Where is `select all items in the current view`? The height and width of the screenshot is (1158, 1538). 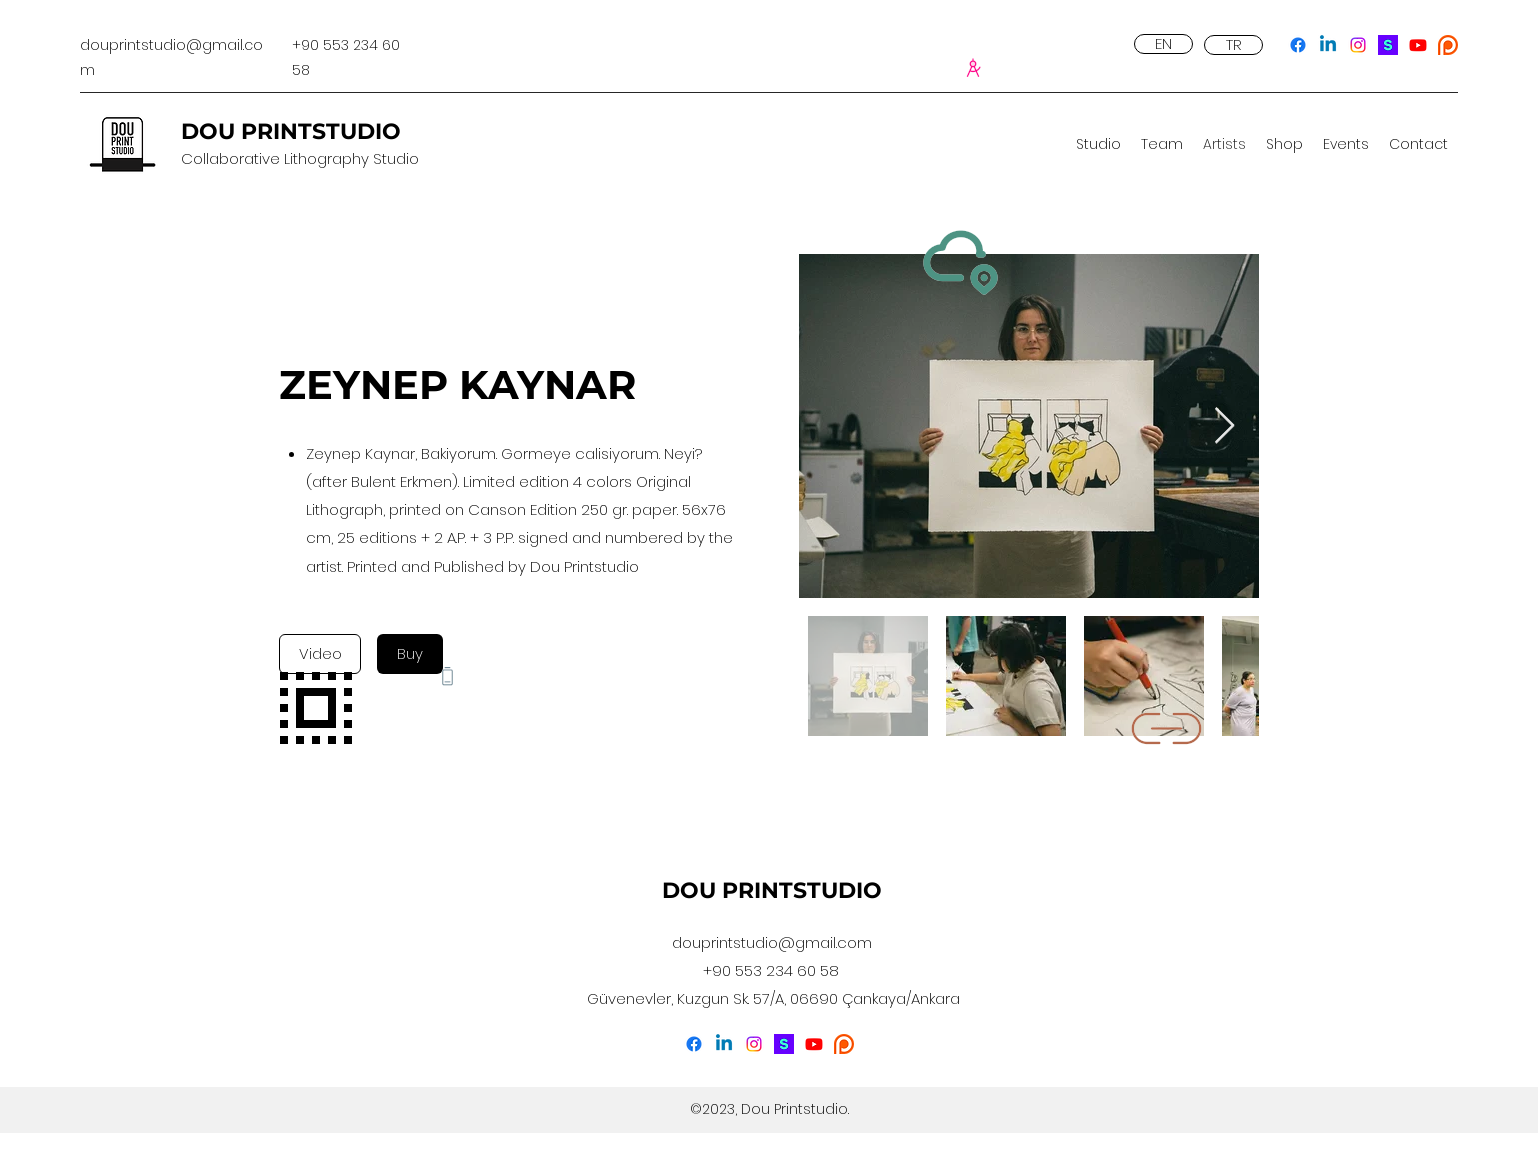
select all items in the current view is located at coordinates (316, 708).